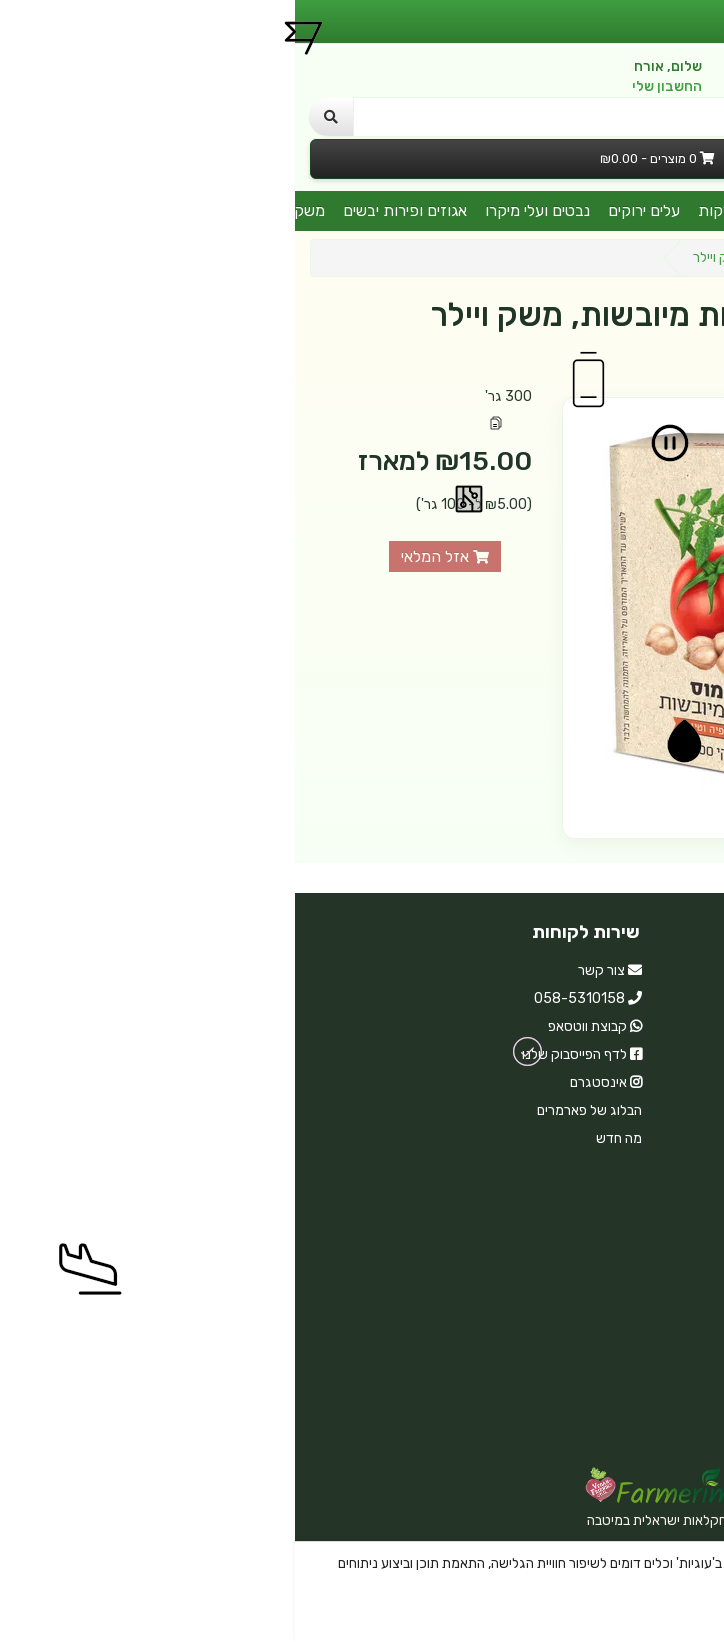 The image size is (724, 1642). Describe the element at coordinates (469, 499) in the screenshot. I see `access hardware or circuit settings` at that location.